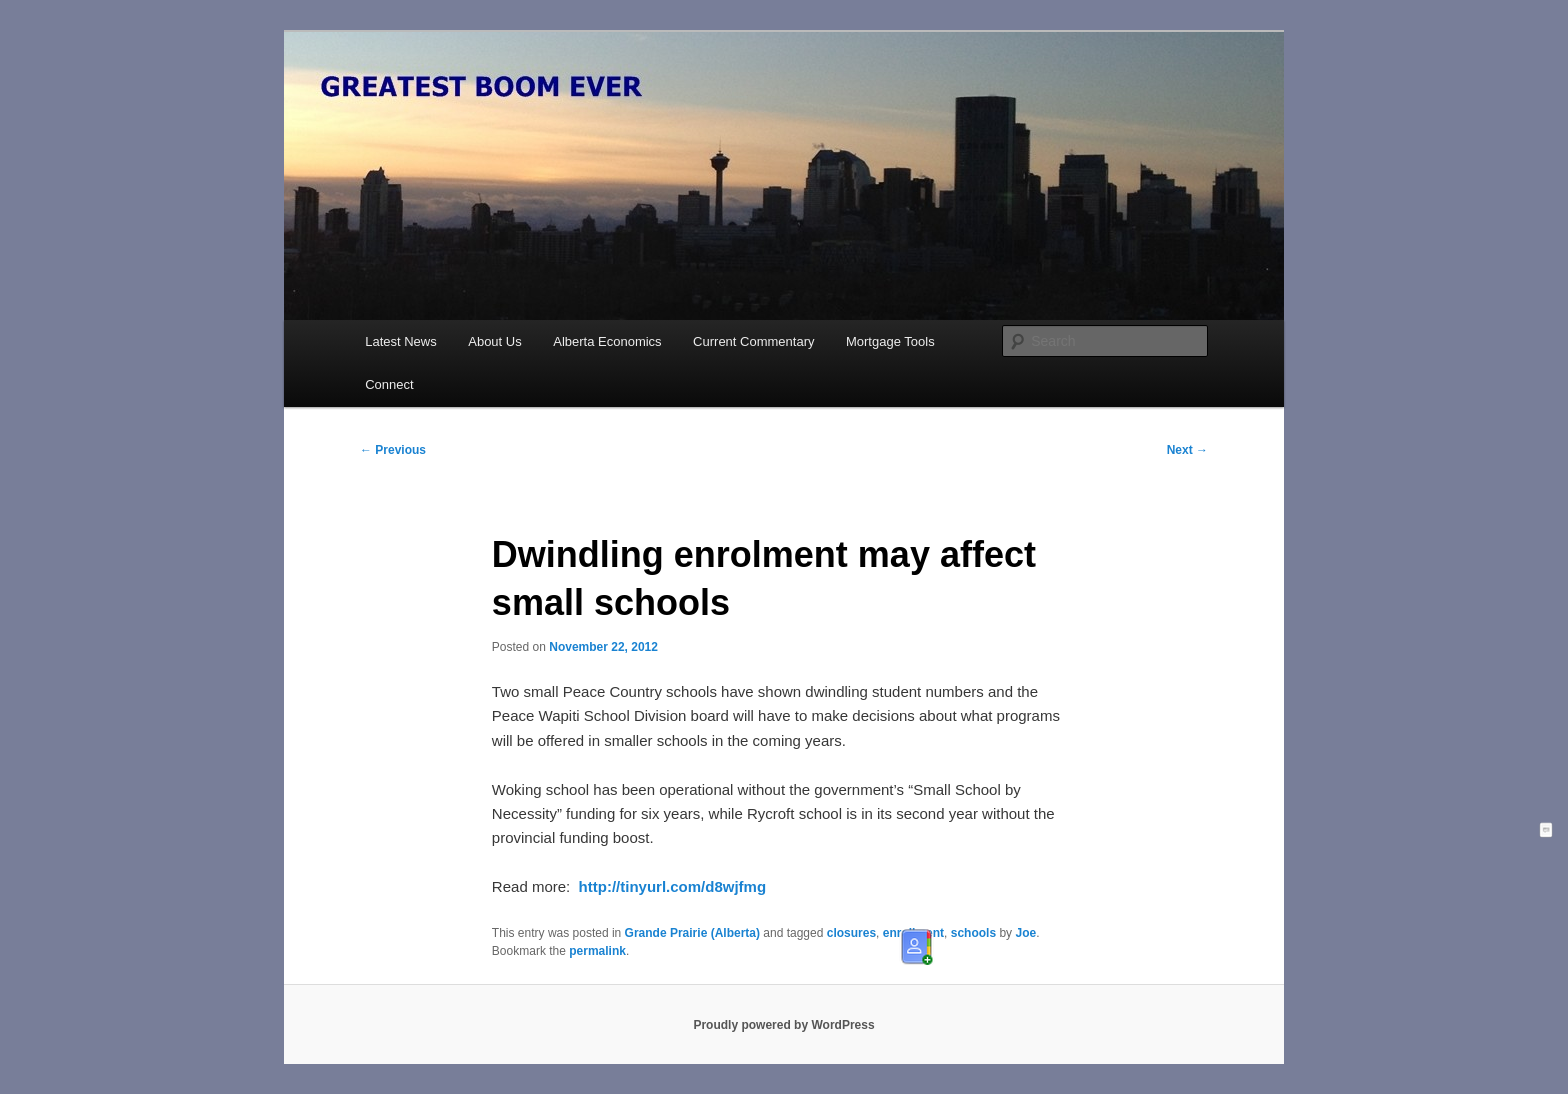 The height and width of the screenshot is (1094, 1568). Describe the element at coordinates (1546, 830) in the screenshot. I see `a SAMI subtitle or caption file` at that location.